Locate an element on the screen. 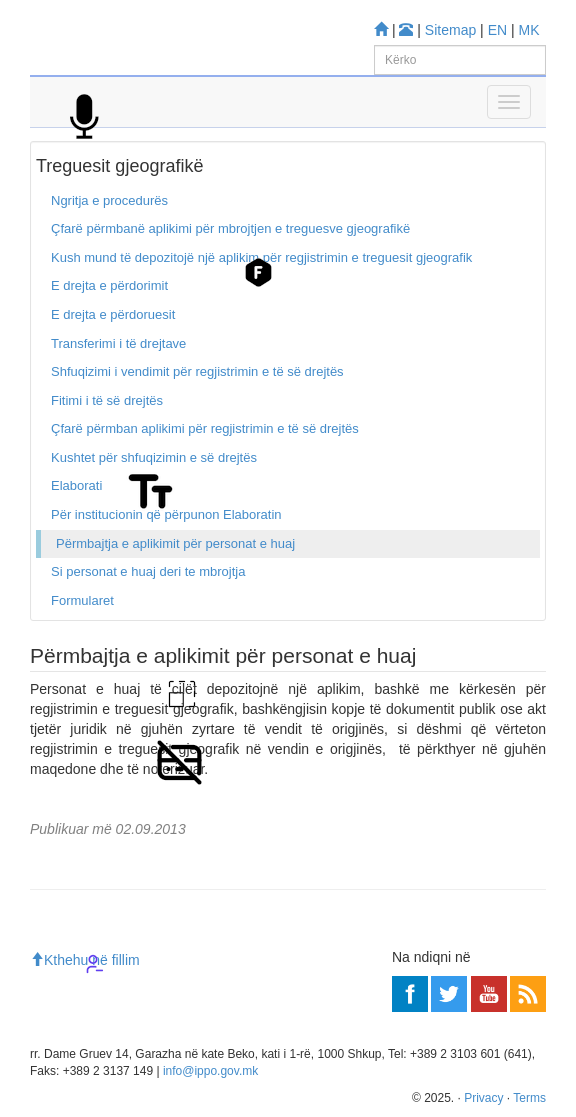 This screenshot has height=1117, width=576. tap to use voice input is located at coordinates (84, 116).